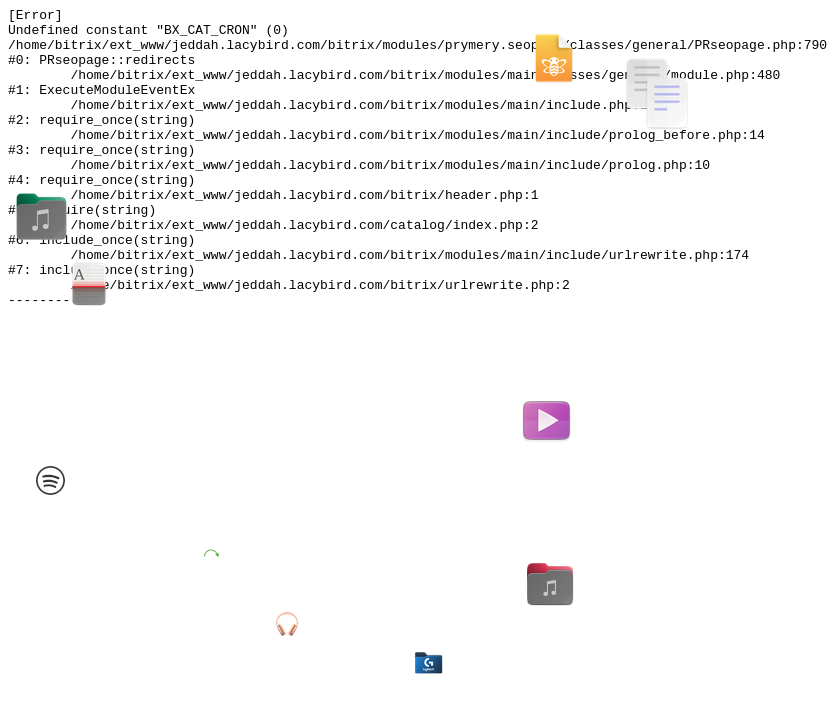 This screenshot has width=827, height=720. What do you see at coordinates (41, 216) in the screenshot?
I see `open your music folder` at bounding box center [41, 216].